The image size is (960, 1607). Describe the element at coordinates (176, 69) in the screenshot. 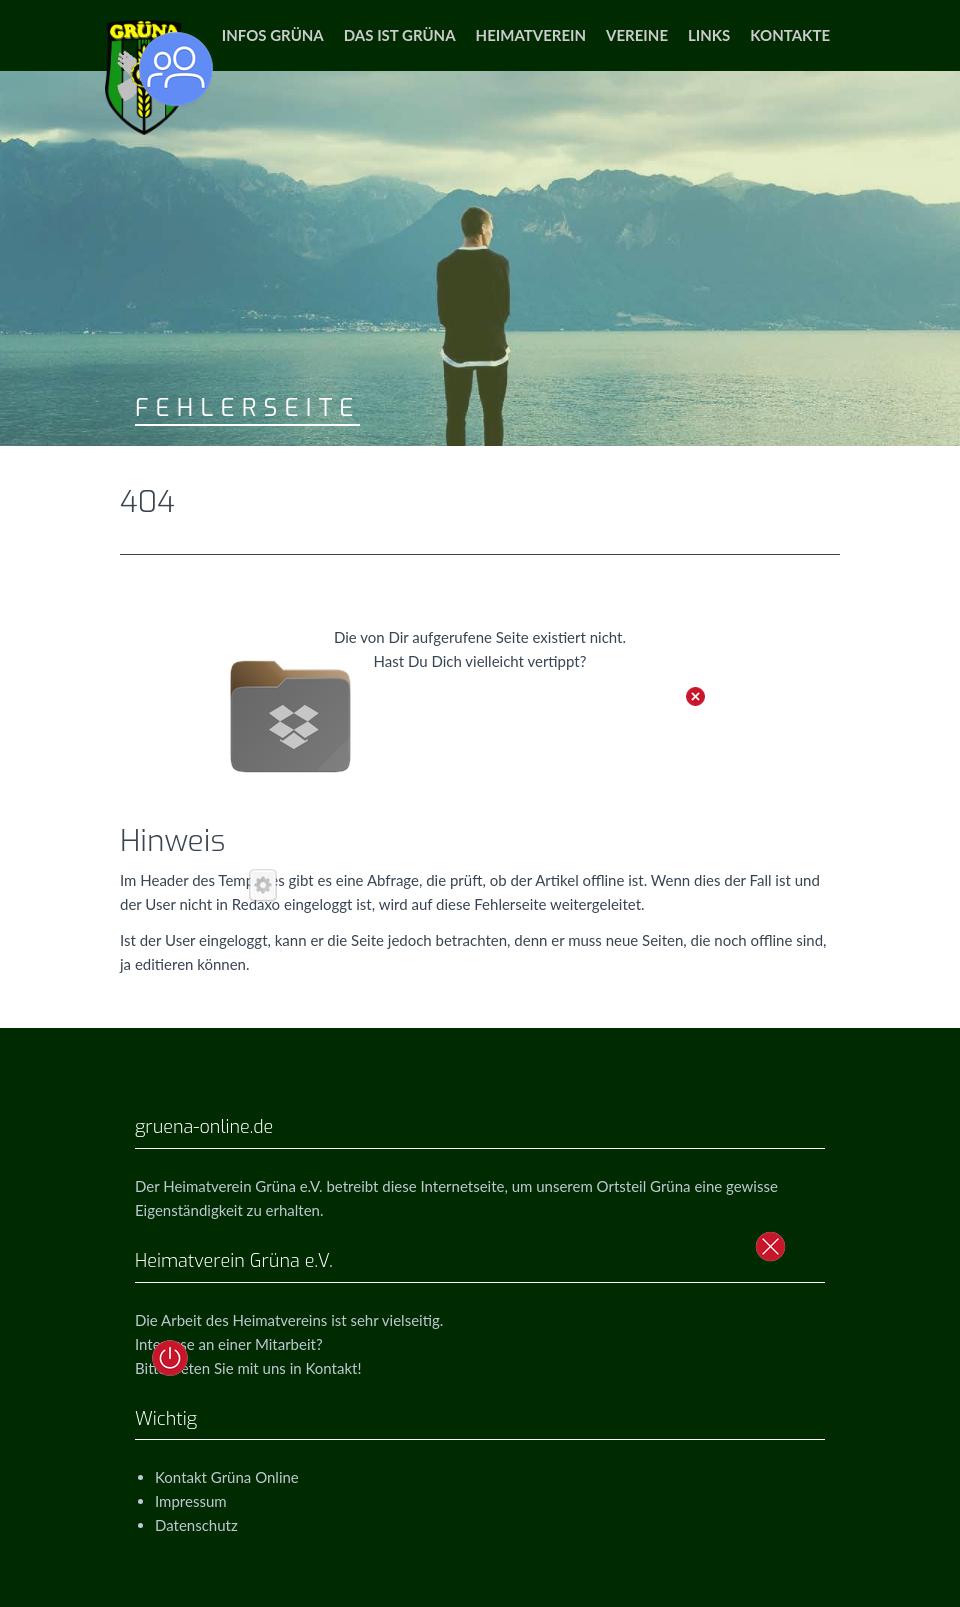

I see `access user account and personal settings` at that location.